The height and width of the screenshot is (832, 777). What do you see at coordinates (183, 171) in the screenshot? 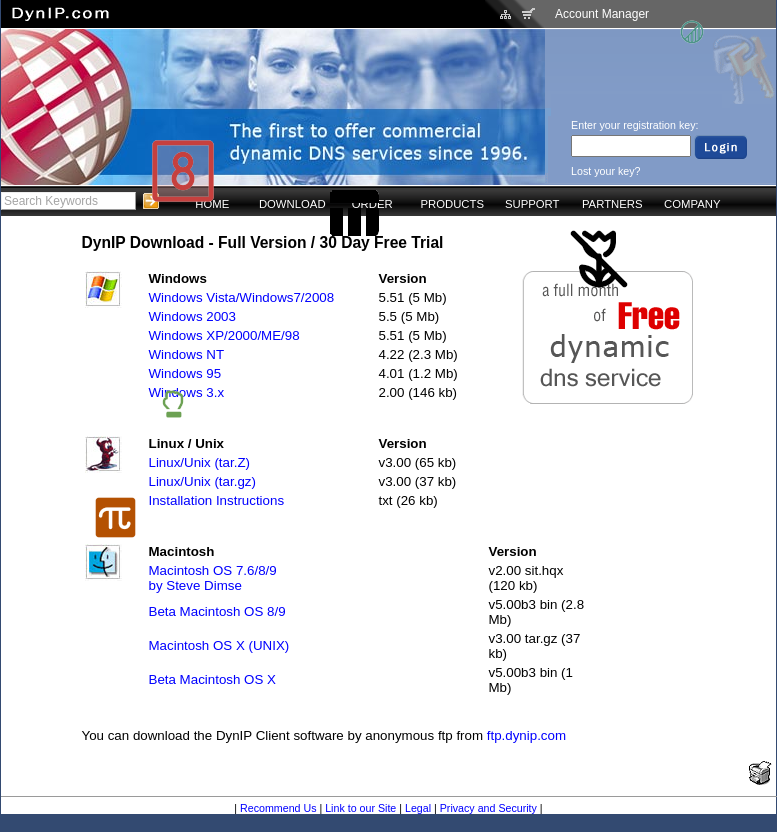
I see `select or input the number eight` at bounding box center [183, 171].